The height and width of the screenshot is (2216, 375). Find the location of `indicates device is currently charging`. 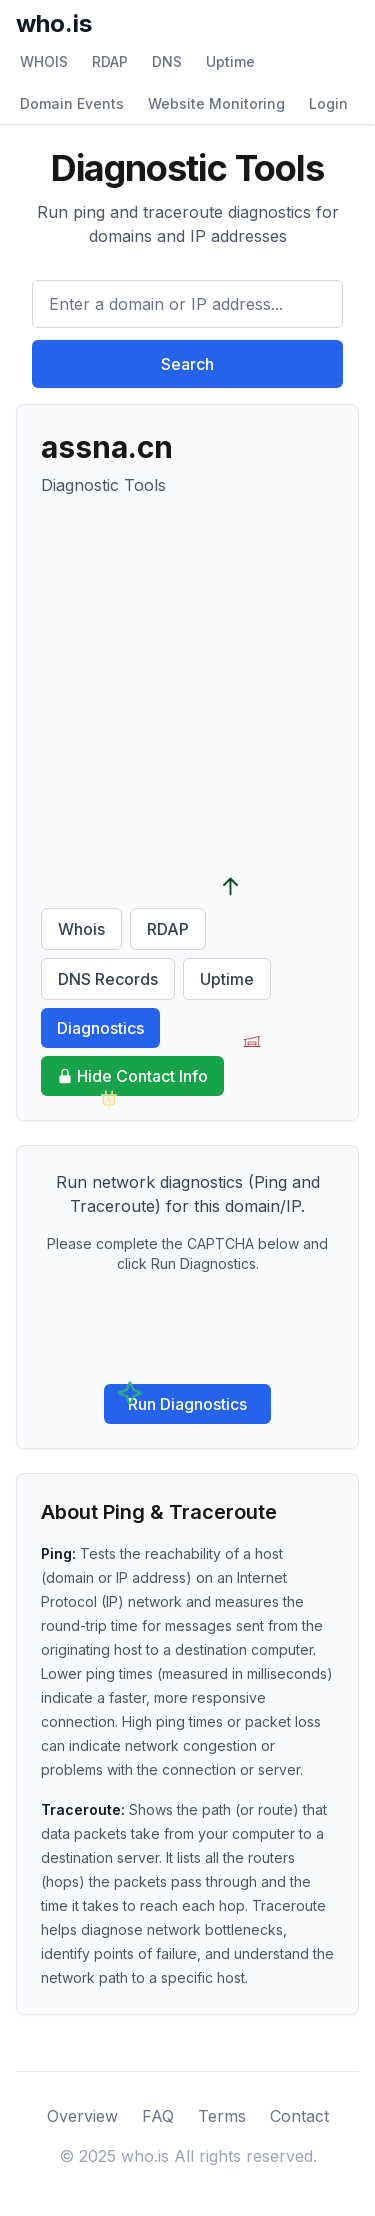

indicates device is currently charging is located at coordinates (109, 1100).